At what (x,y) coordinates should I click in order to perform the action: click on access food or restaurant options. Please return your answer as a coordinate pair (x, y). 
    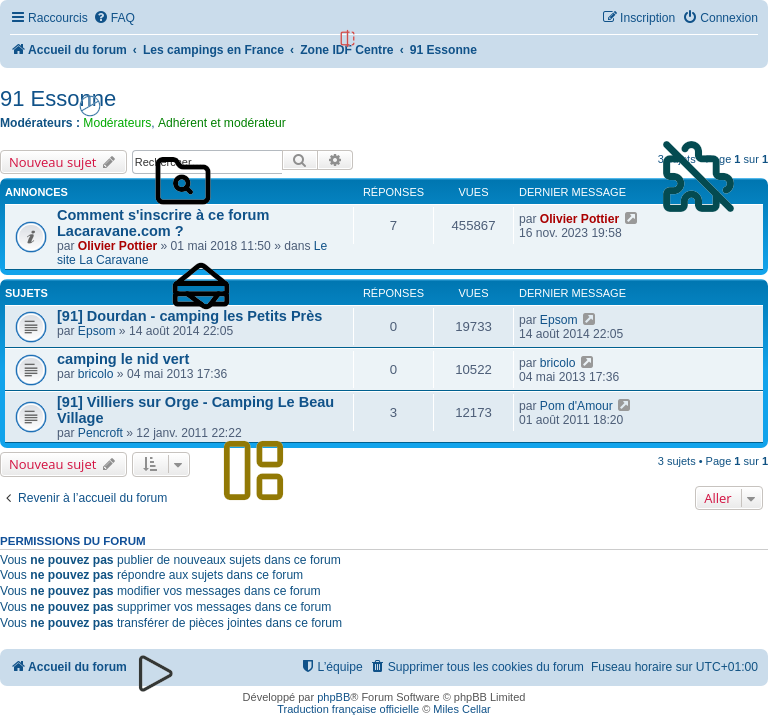
    Looking at the image, I should click on (201, 286).